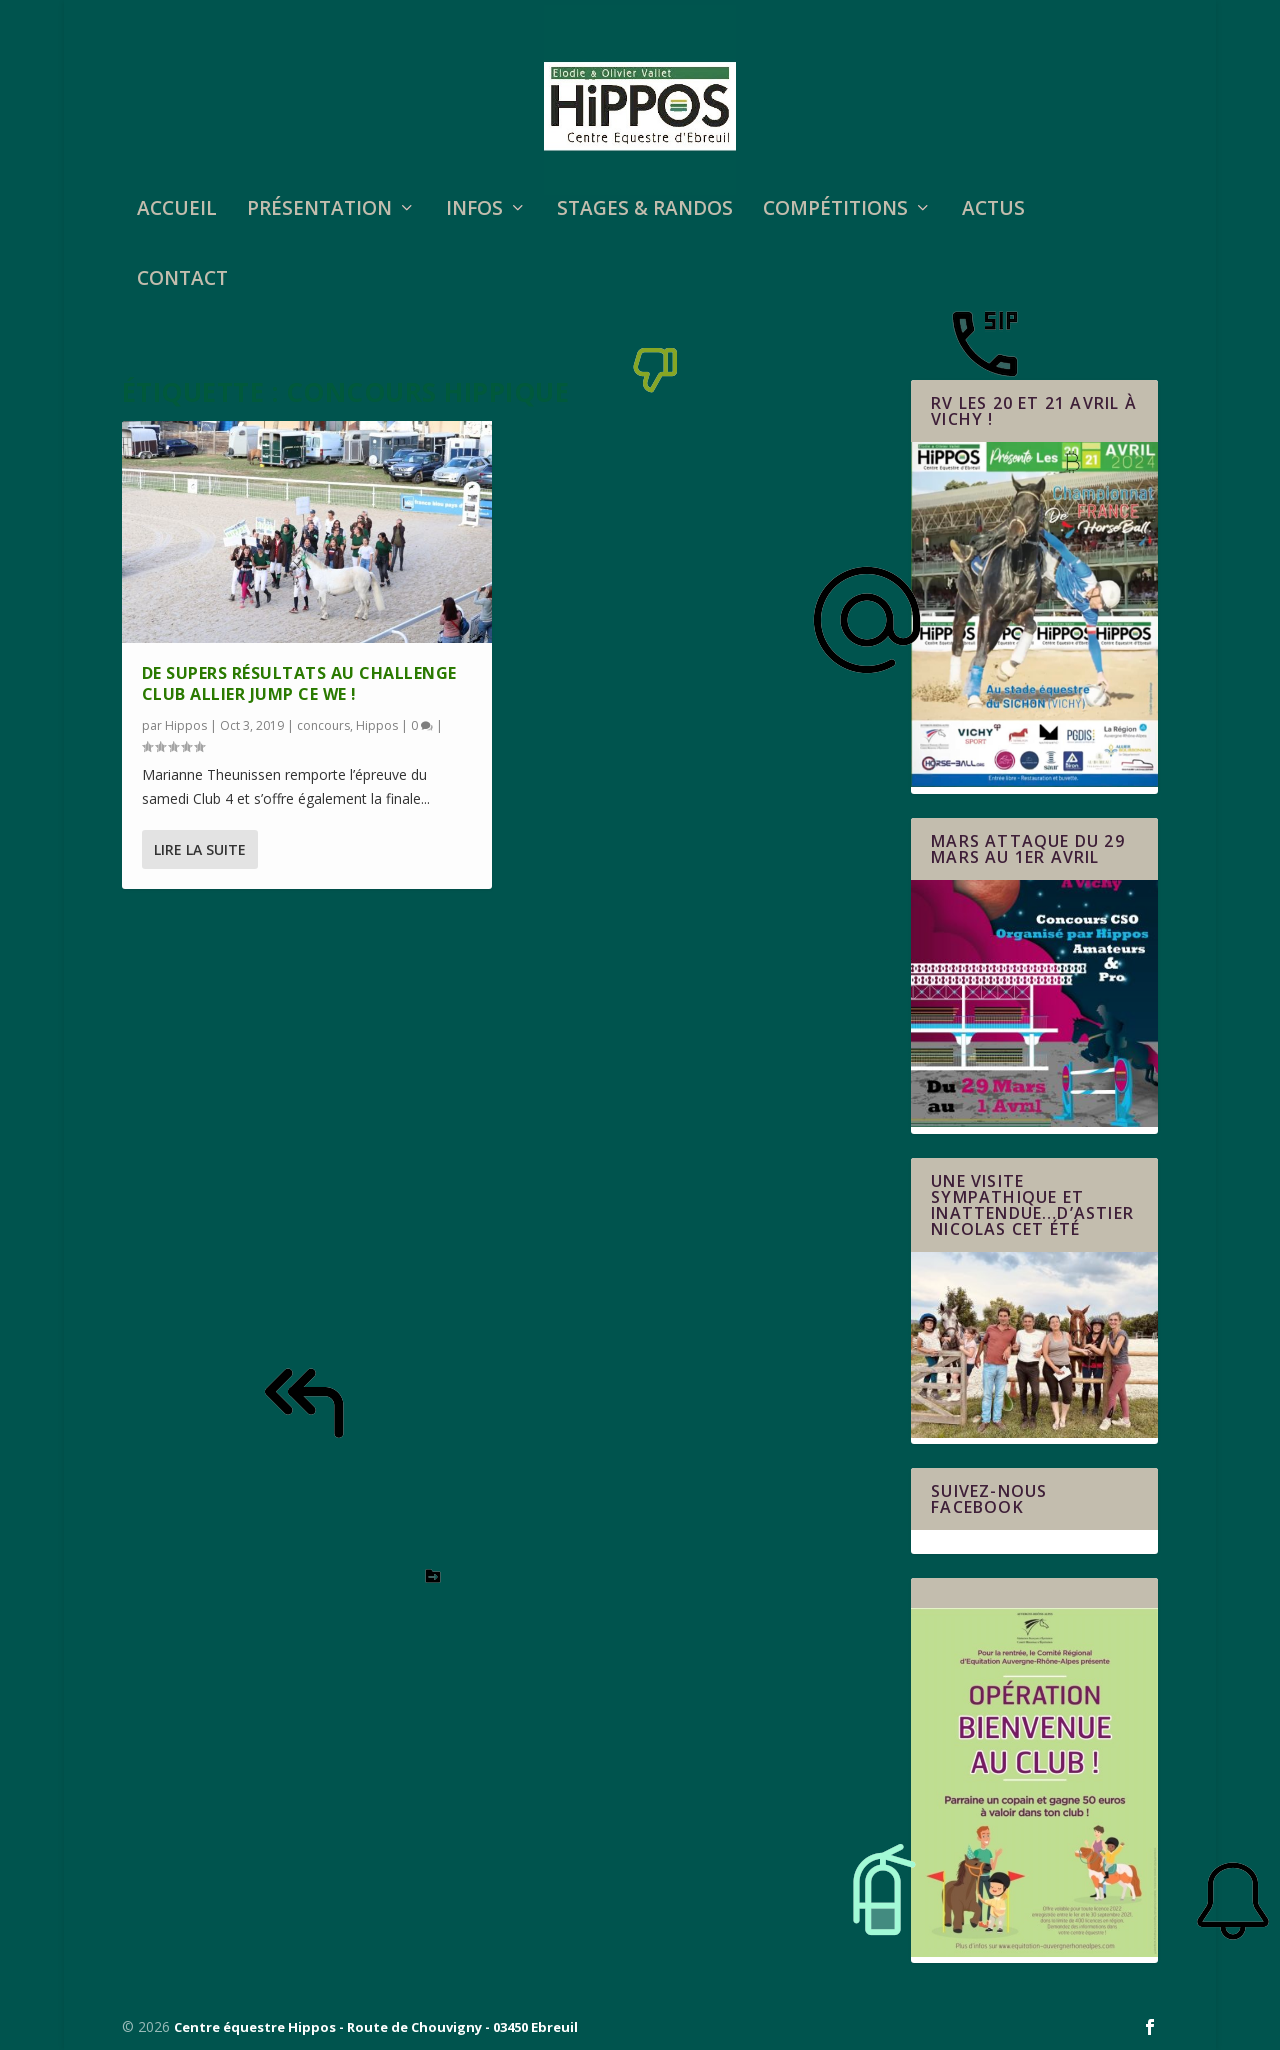  What do you see at coordinates (654, 370) in the screenshot?
I see `dislike or downvote content` at bounding box center [654, 370].